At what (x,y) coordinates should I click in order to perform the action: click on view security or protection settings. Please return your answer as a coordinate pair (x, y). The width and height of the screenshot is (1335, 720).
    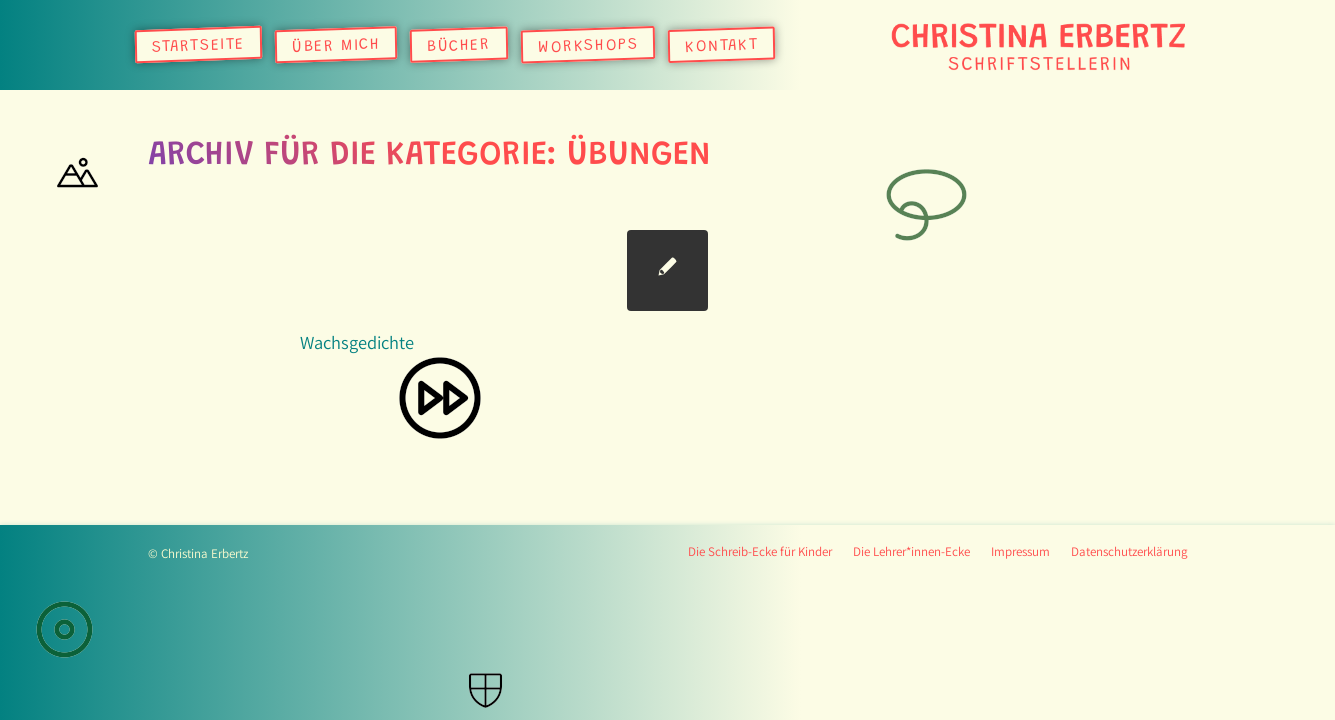
    Looking at the image, I should click on (485, 688).